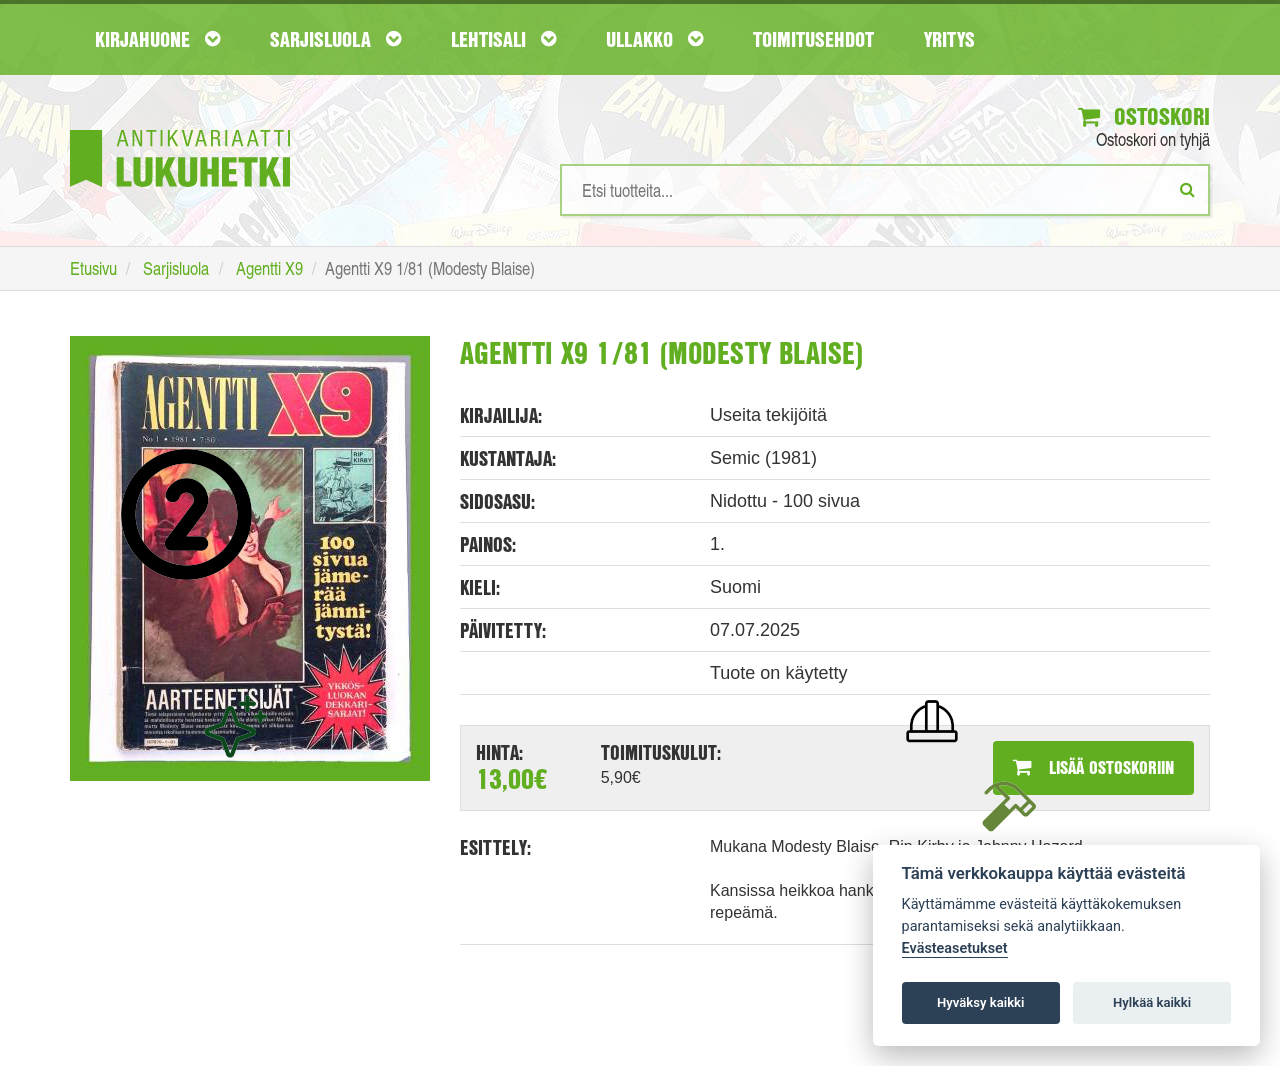 This screenshot has height=1066, width=1280. Describe the element at coordinates (1006, 807) in the screenshot. I see `access tools or settings` at that location.